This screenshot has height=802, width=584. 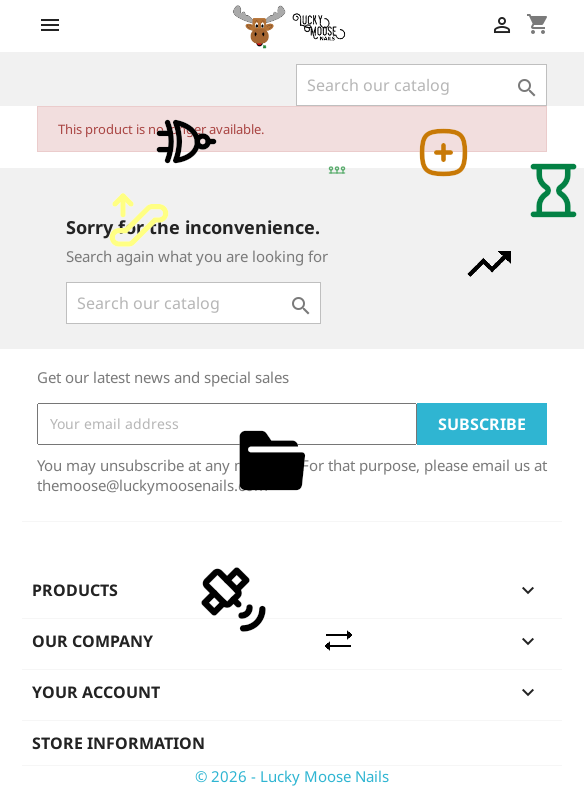 I want to click on add a new item, so click(x=443, y=152).